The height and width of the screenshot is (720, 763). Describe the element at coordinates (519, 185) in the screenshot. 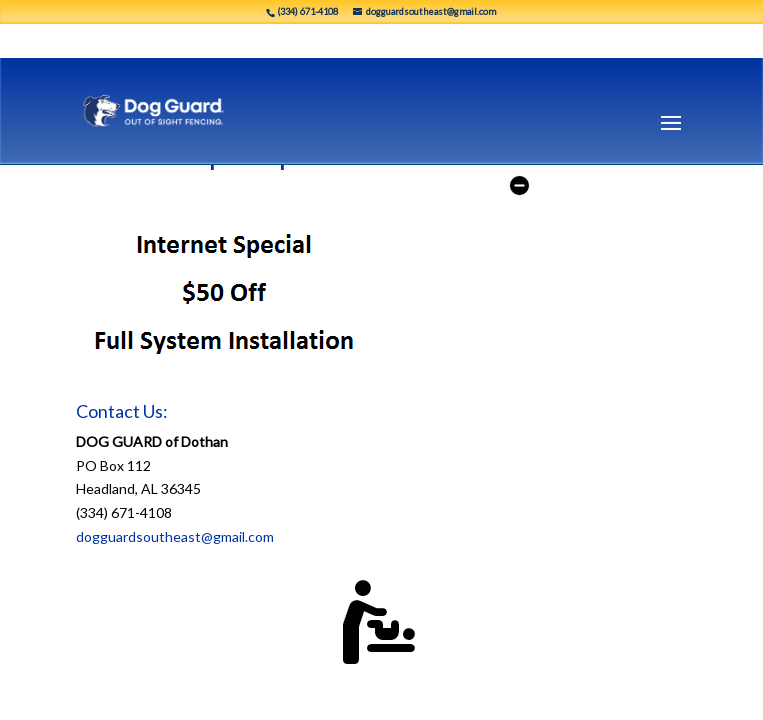

I see `remove an item from a list` at that location.